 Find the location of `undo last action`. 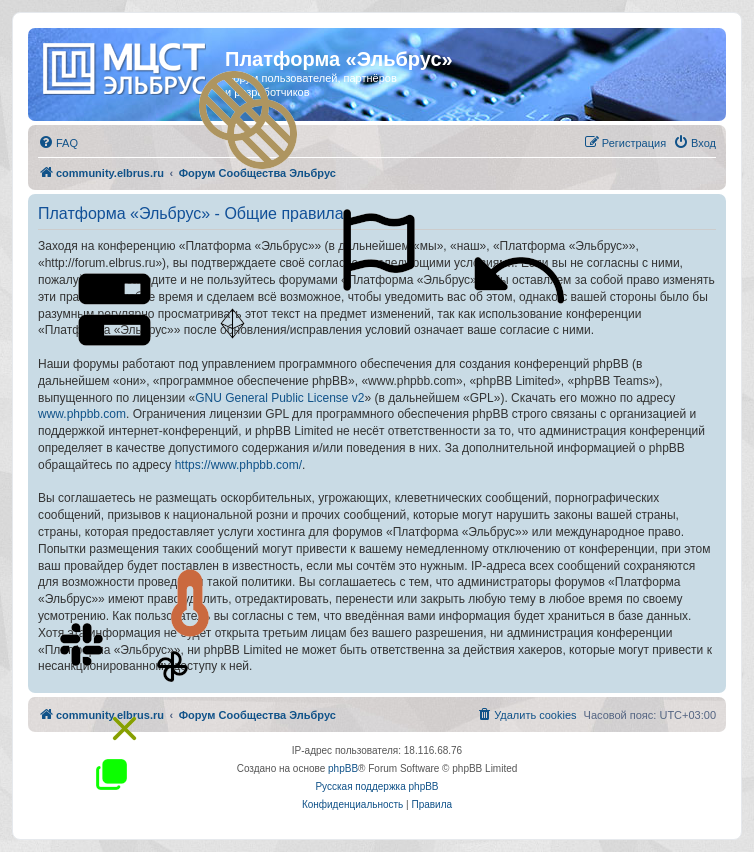

undo last action is located at coordinates (521, 277).